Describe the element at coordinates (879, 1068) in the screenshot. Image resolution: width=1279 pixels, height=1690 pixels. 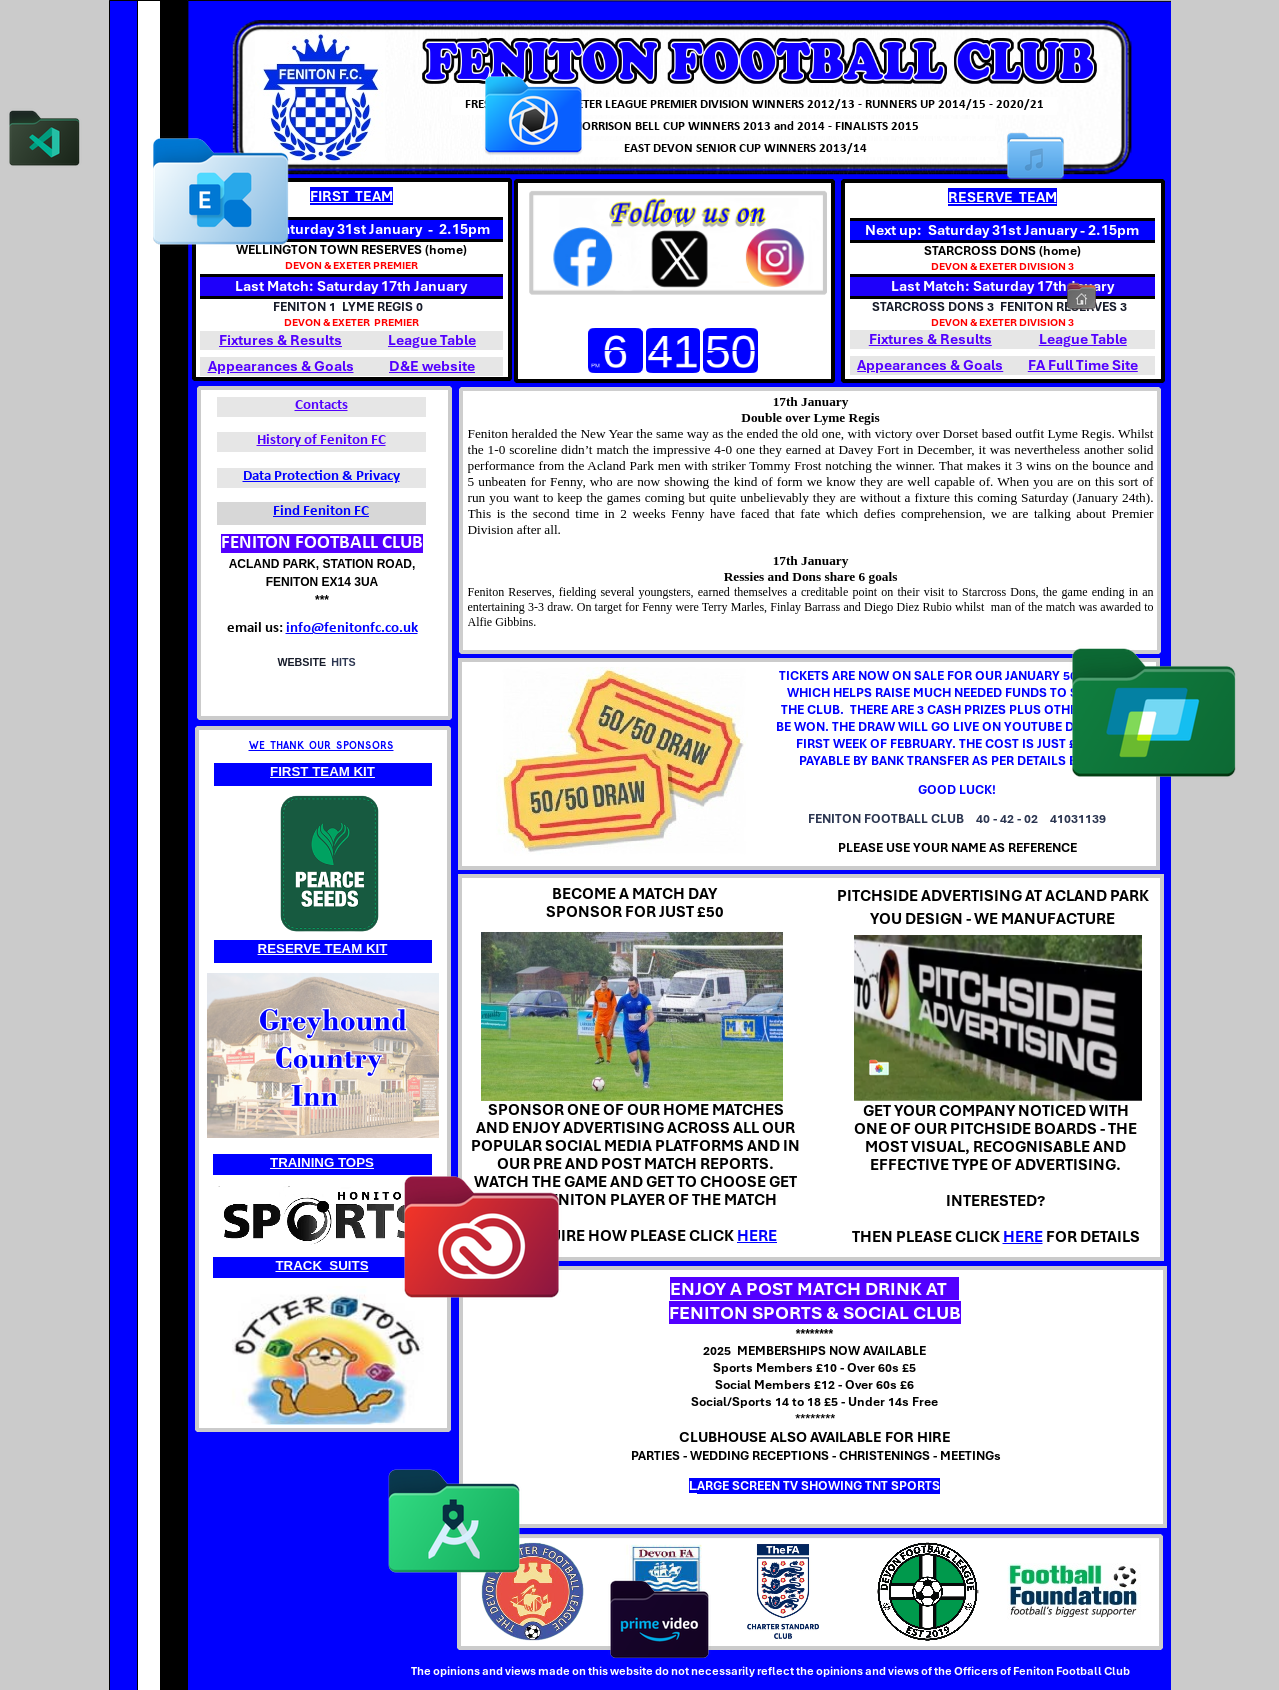
I see `open icloud photos folder` at that location.